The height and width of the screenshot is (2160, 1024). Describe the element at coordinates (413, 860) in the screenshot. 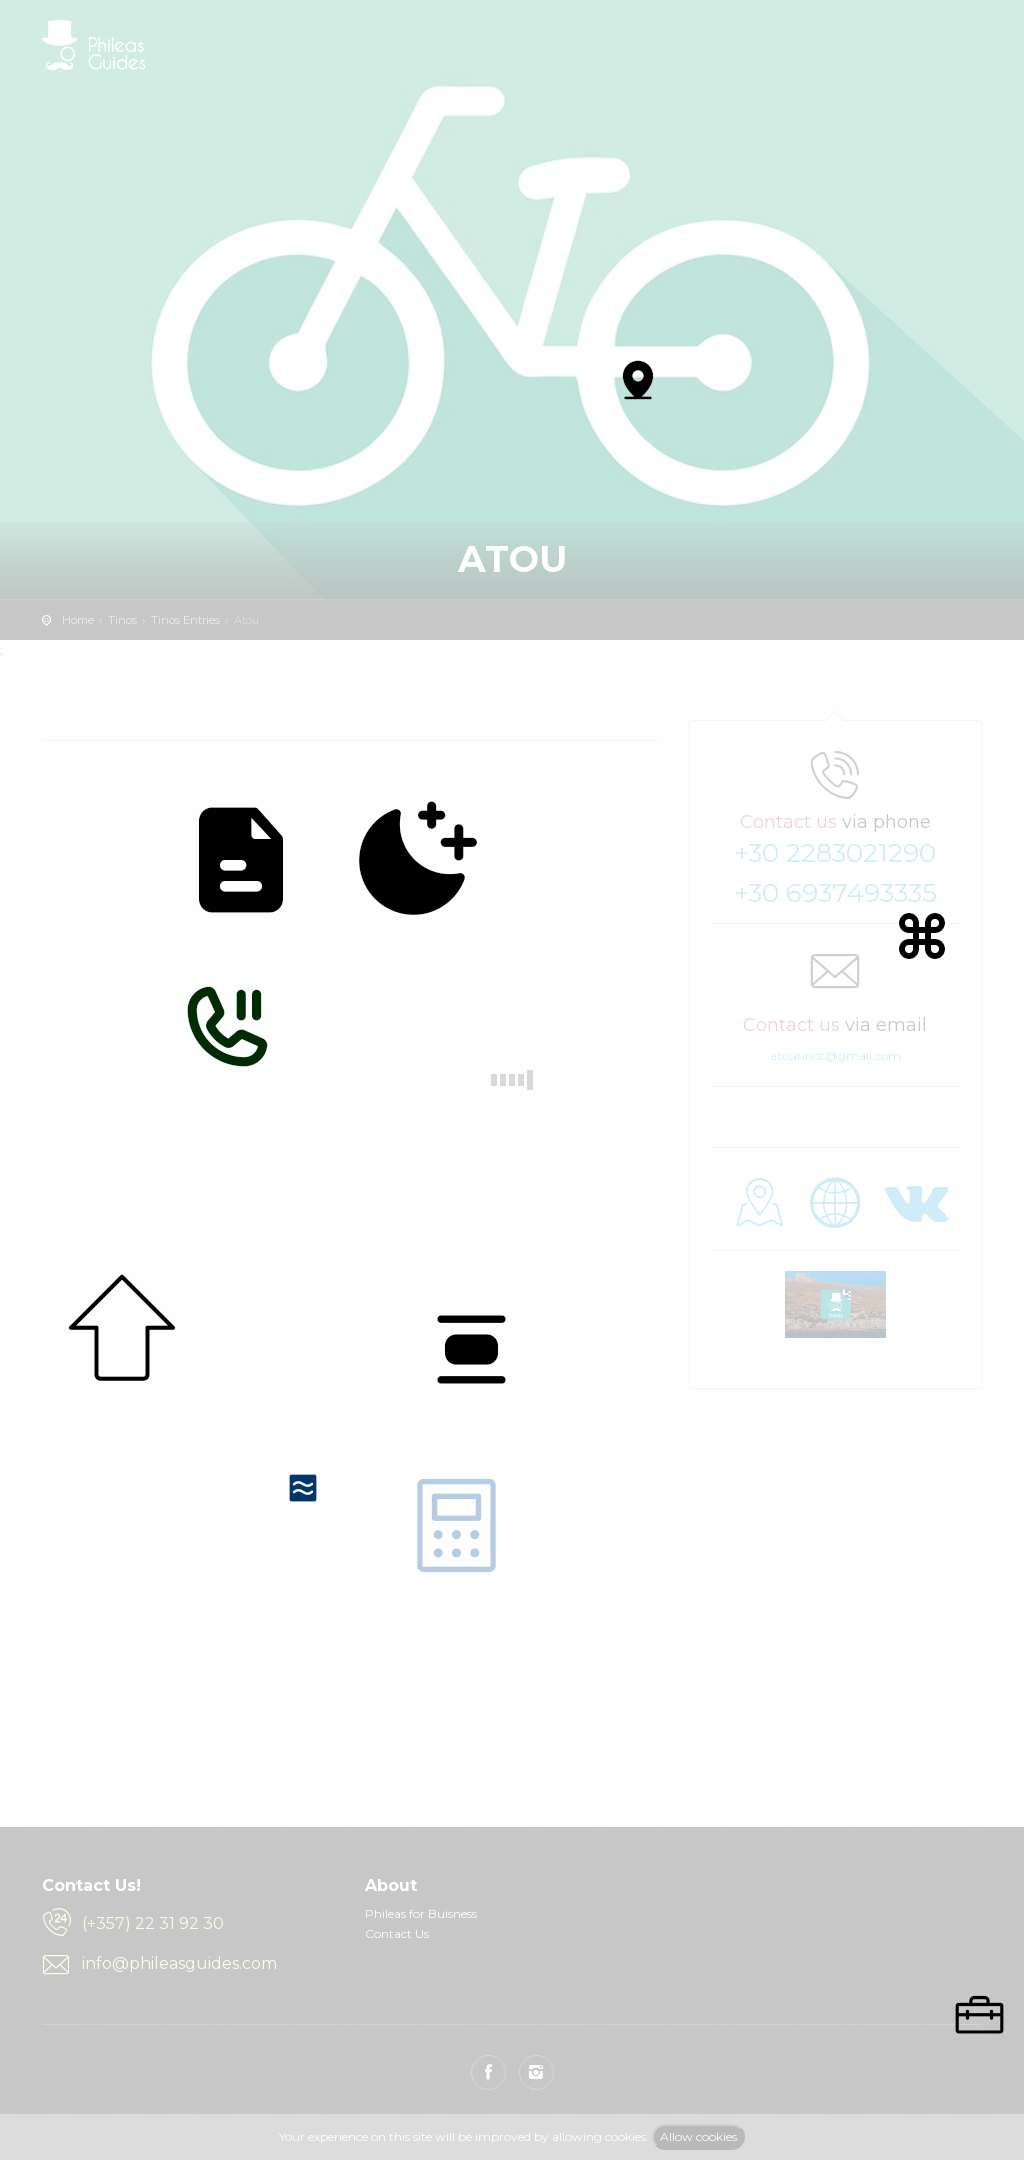

I see `toggle dark mode or night theme` at that location.